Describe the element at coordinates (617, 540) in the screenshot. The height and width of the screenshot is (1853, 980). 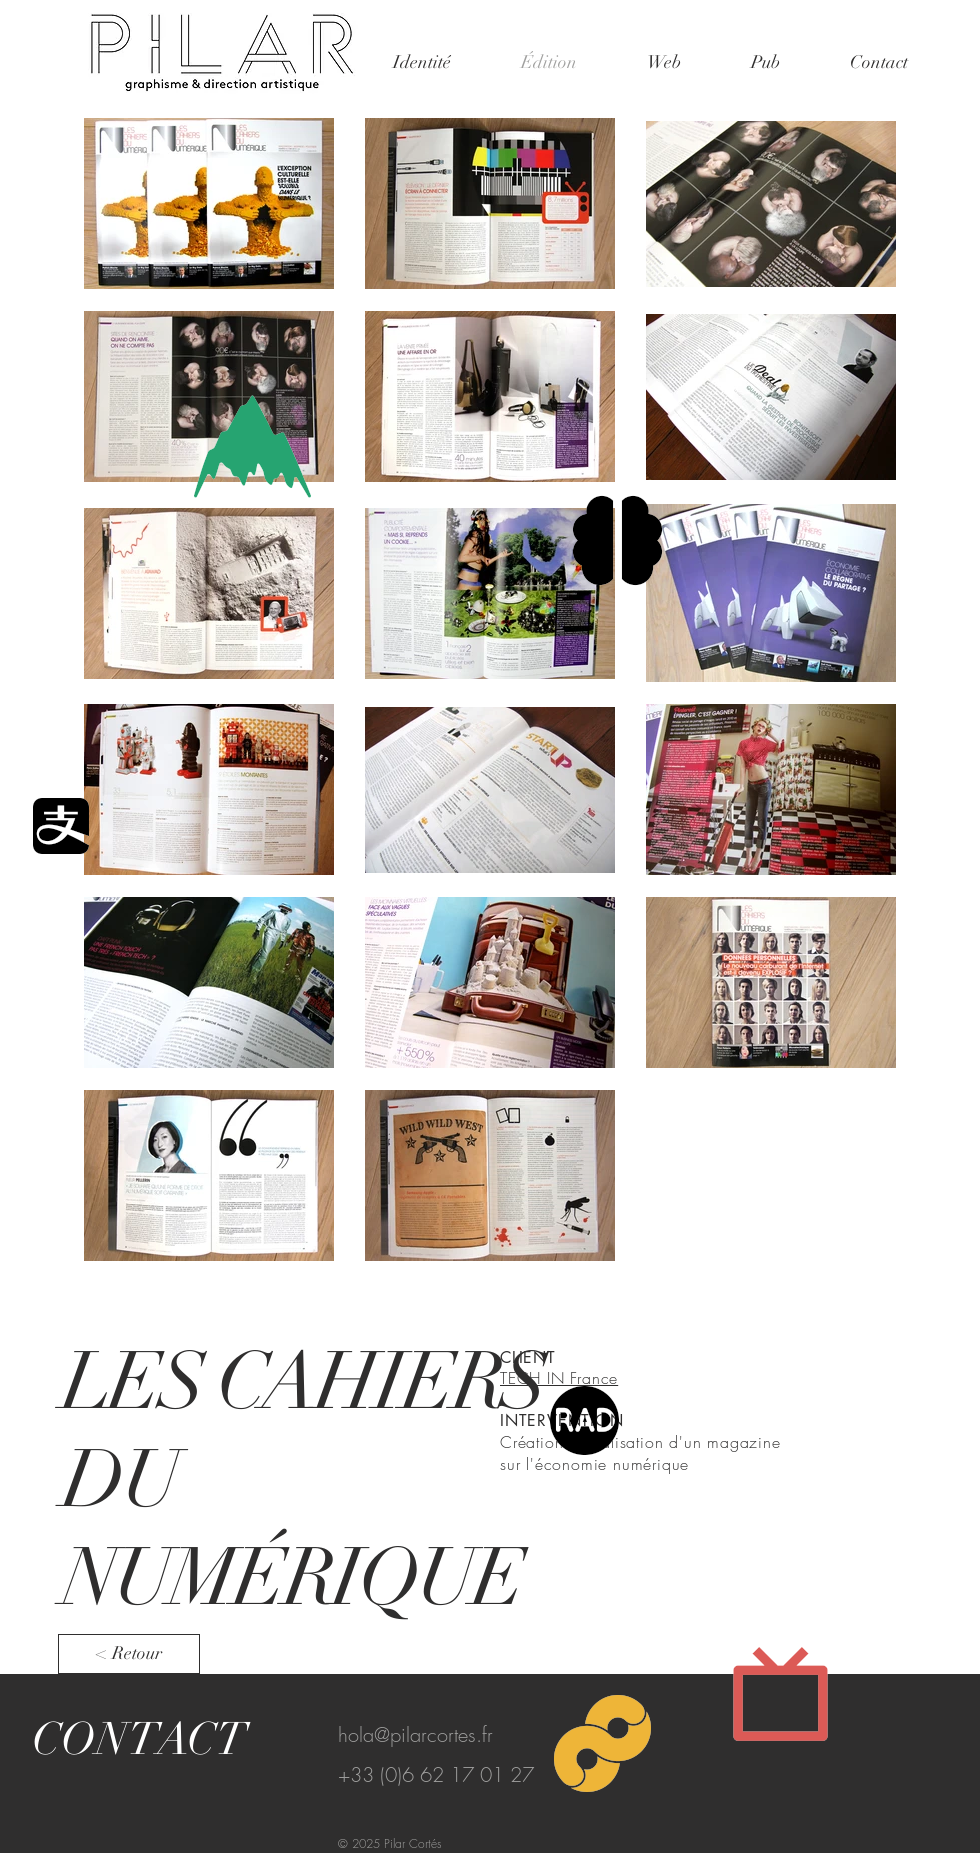
I see `access mental health or wellness features` at that location.